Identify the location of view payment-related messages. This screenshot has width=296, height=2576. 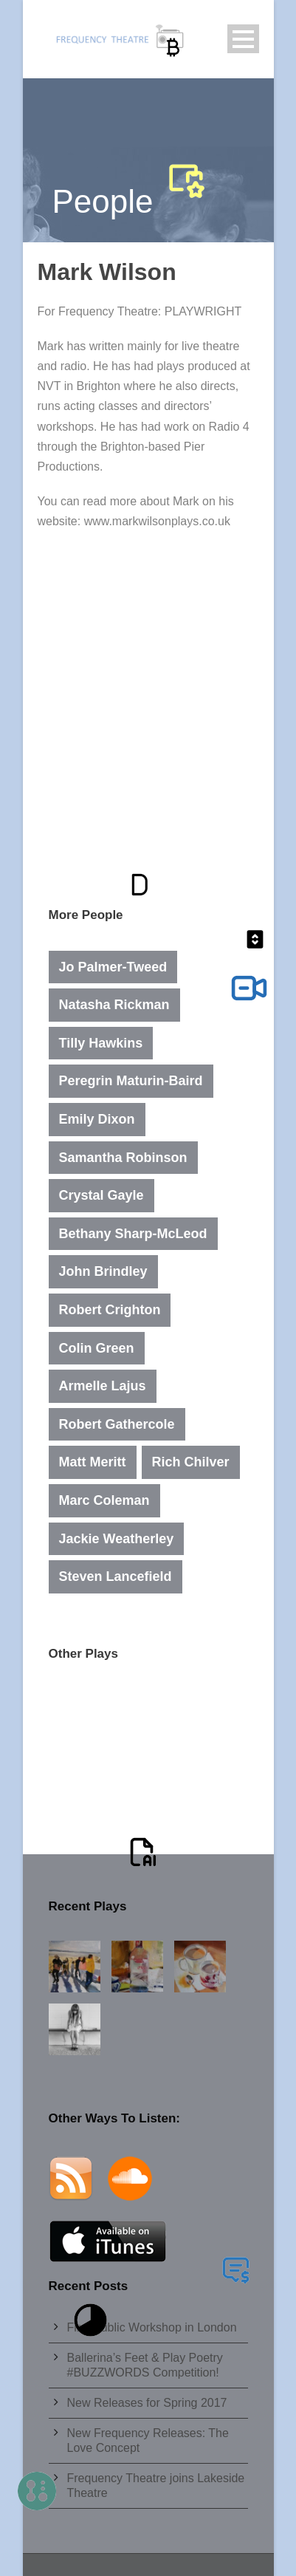
(235, 2269).